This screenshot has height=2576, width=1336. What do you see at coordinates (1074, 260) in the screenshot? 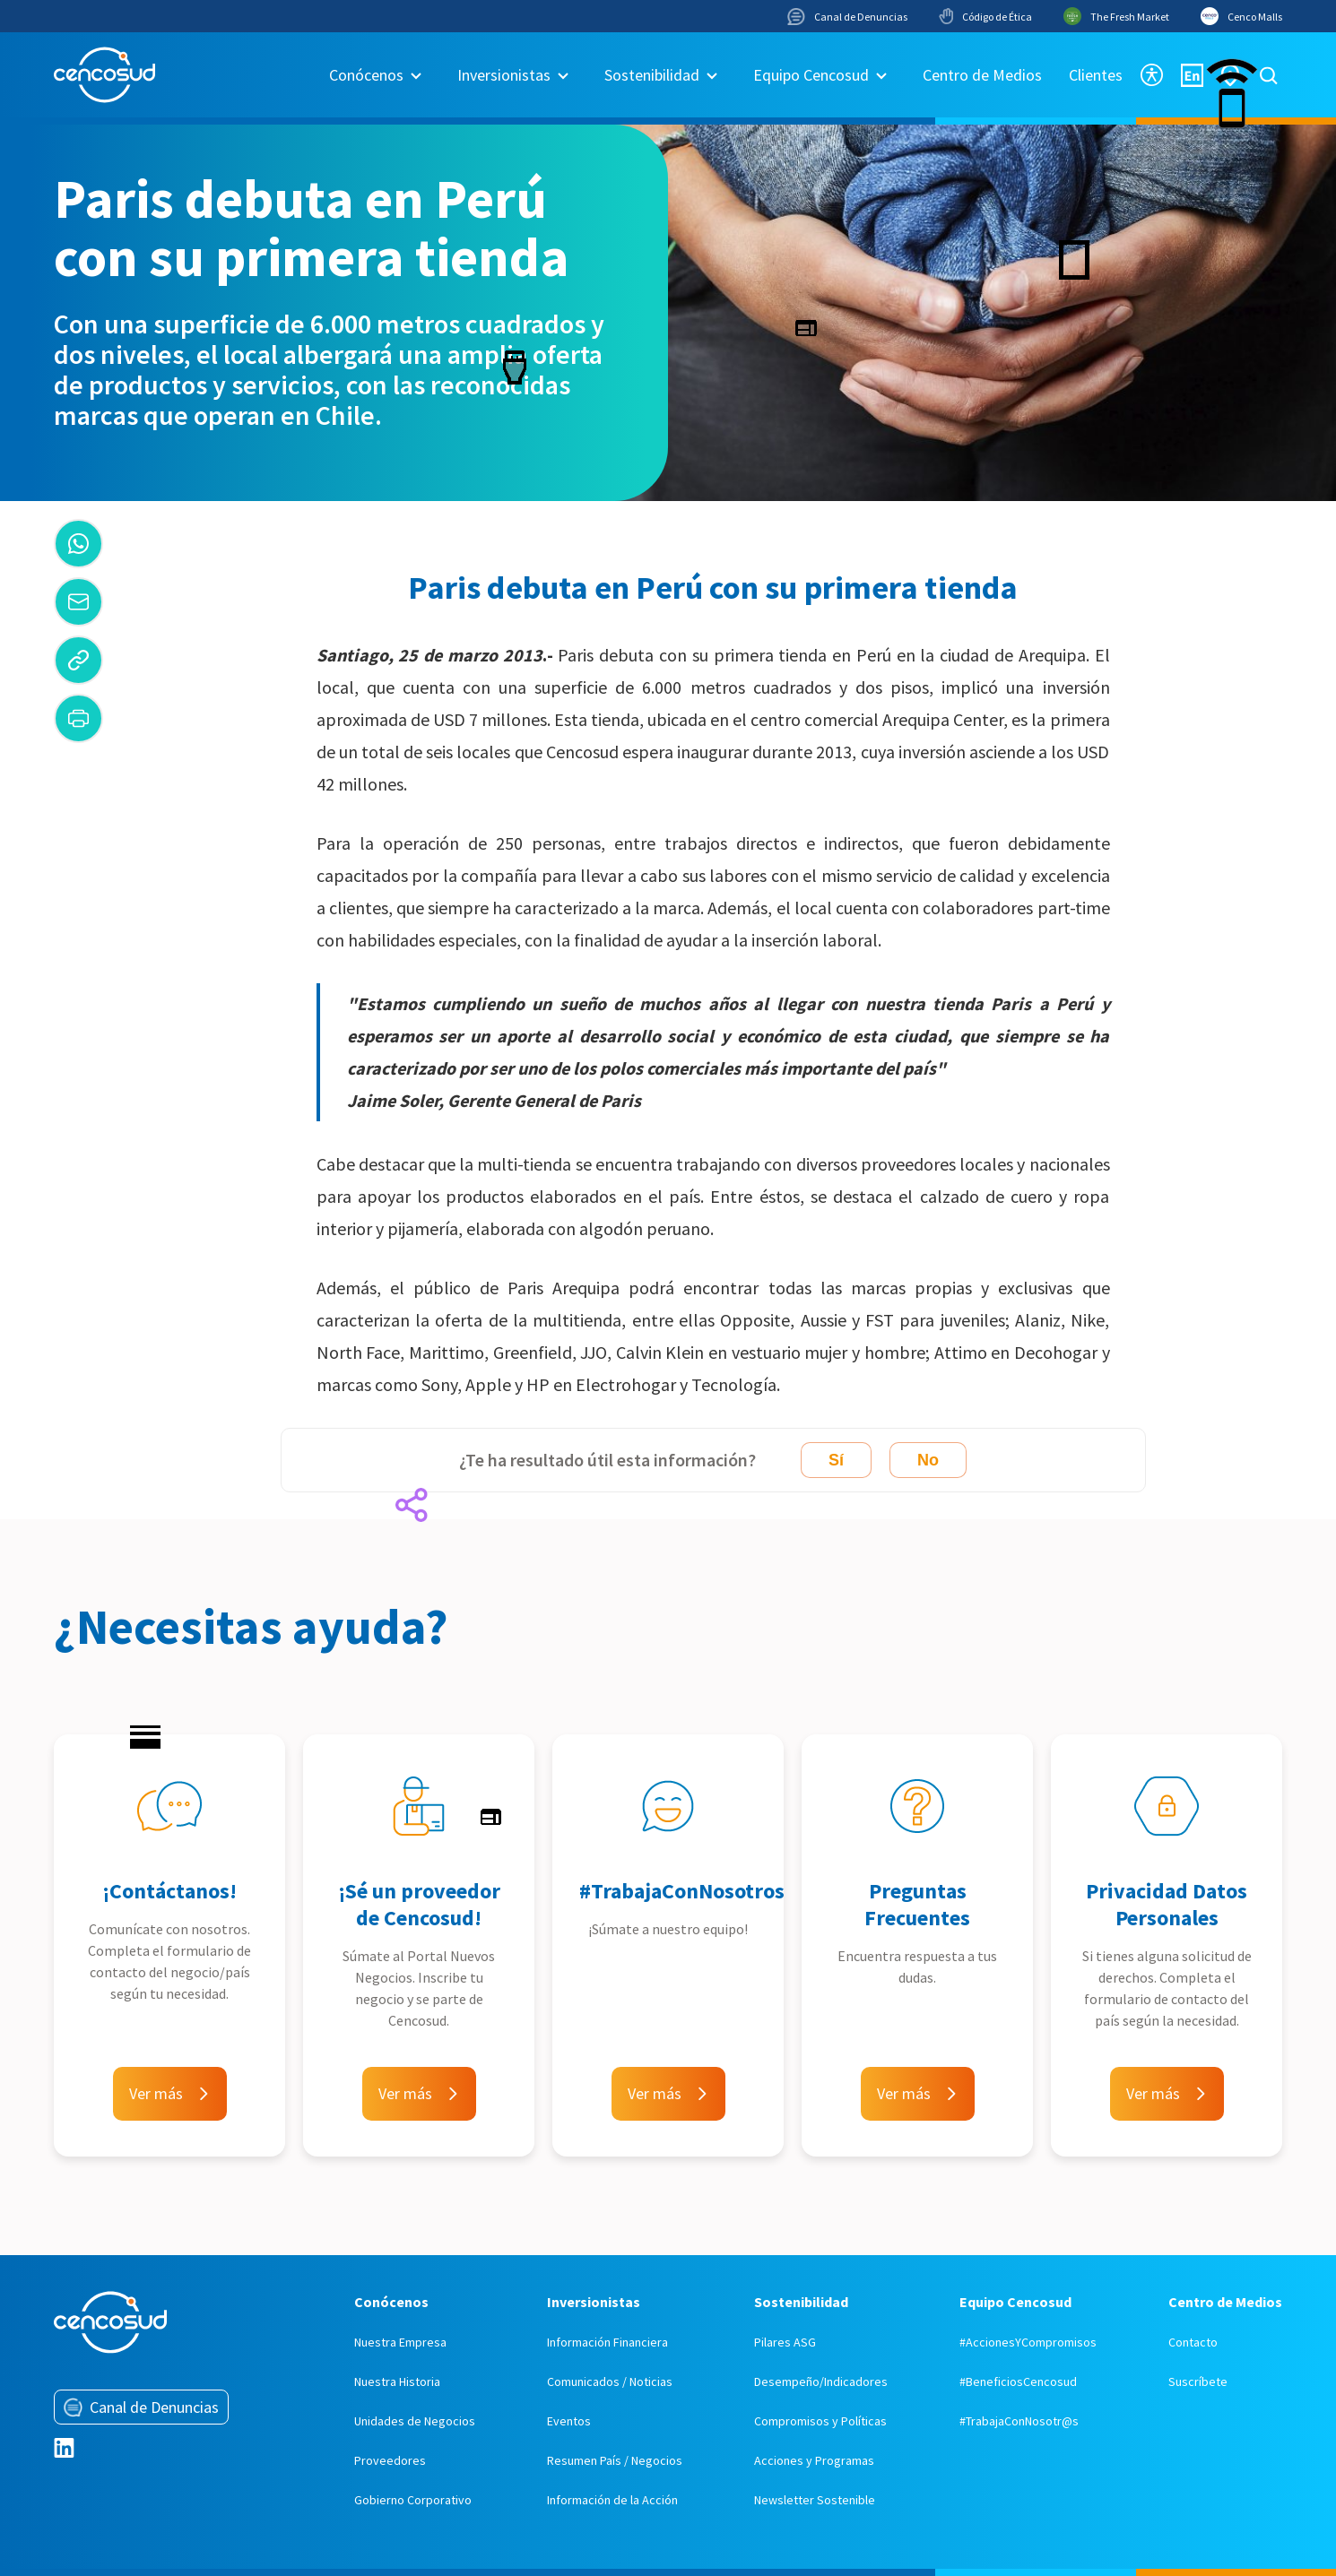
I see `crop image to portrait orientation` at bounding box center [1074, 260].